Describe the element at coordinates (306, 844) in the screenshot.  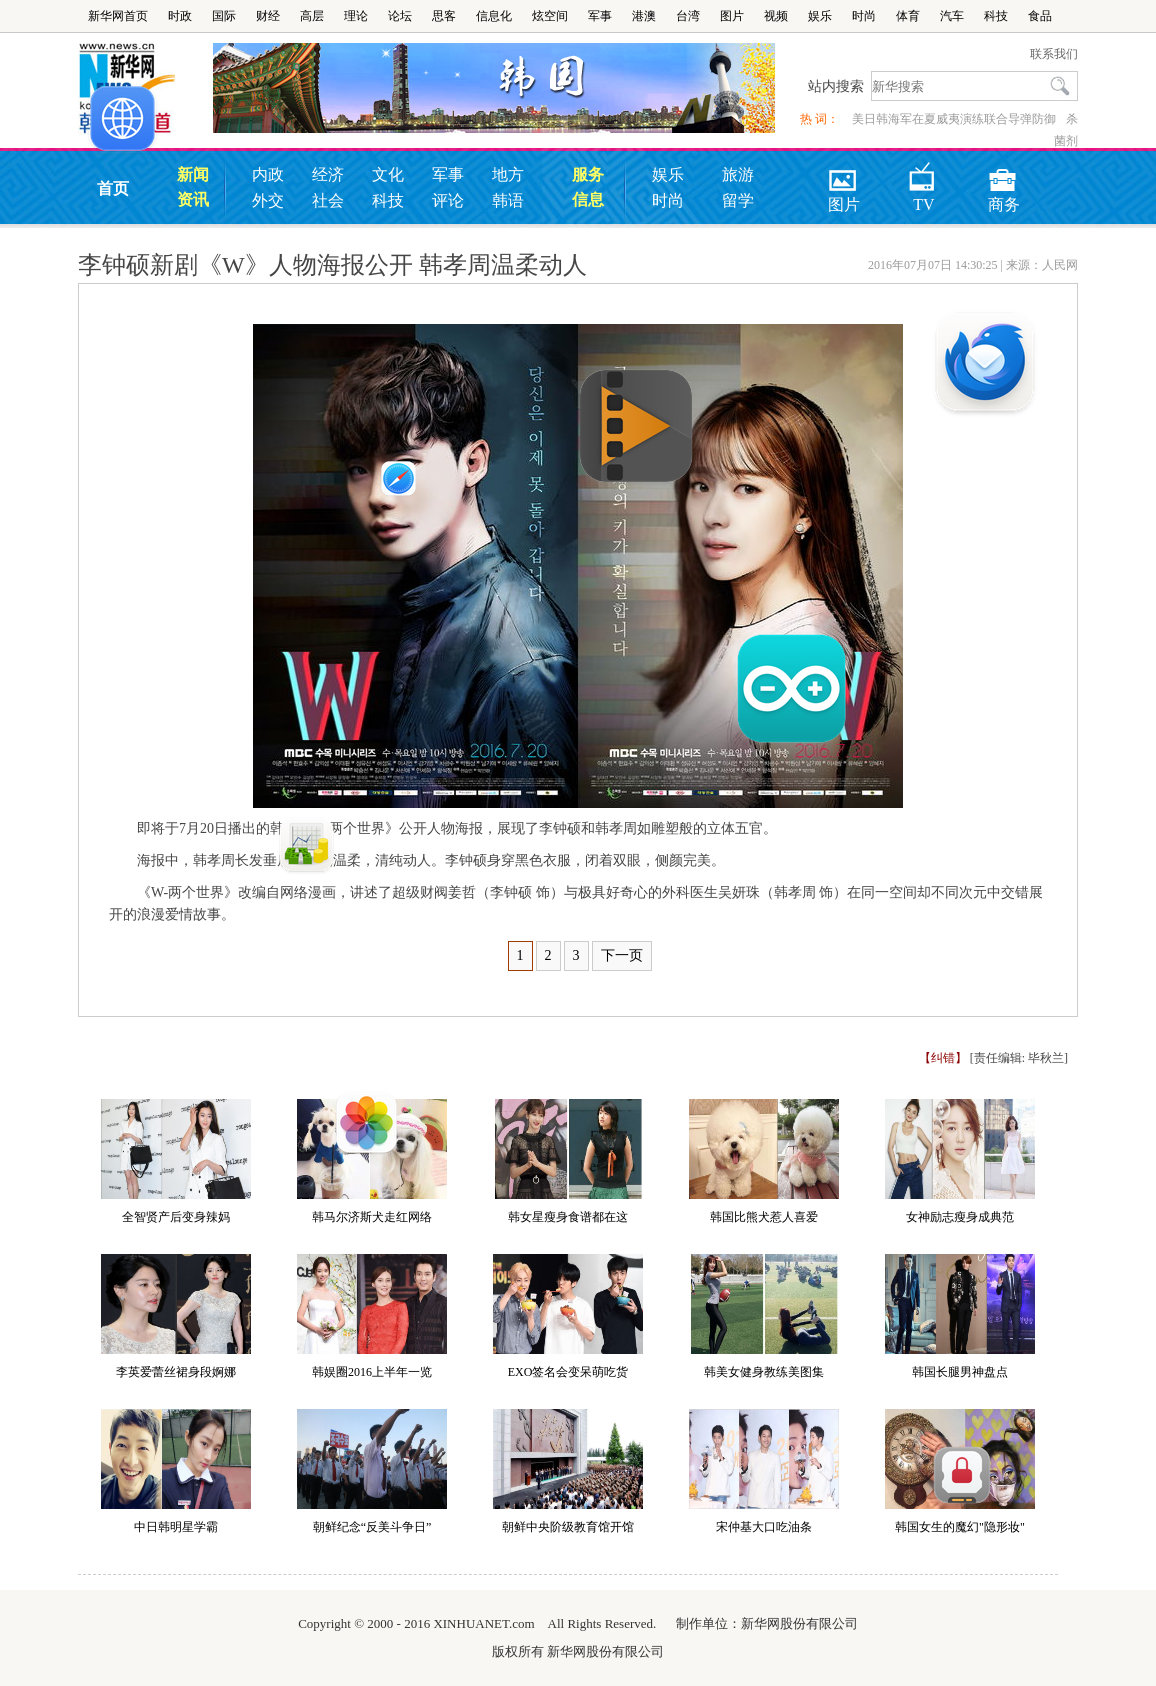
I see `open gnucash personal finance application` at that location.